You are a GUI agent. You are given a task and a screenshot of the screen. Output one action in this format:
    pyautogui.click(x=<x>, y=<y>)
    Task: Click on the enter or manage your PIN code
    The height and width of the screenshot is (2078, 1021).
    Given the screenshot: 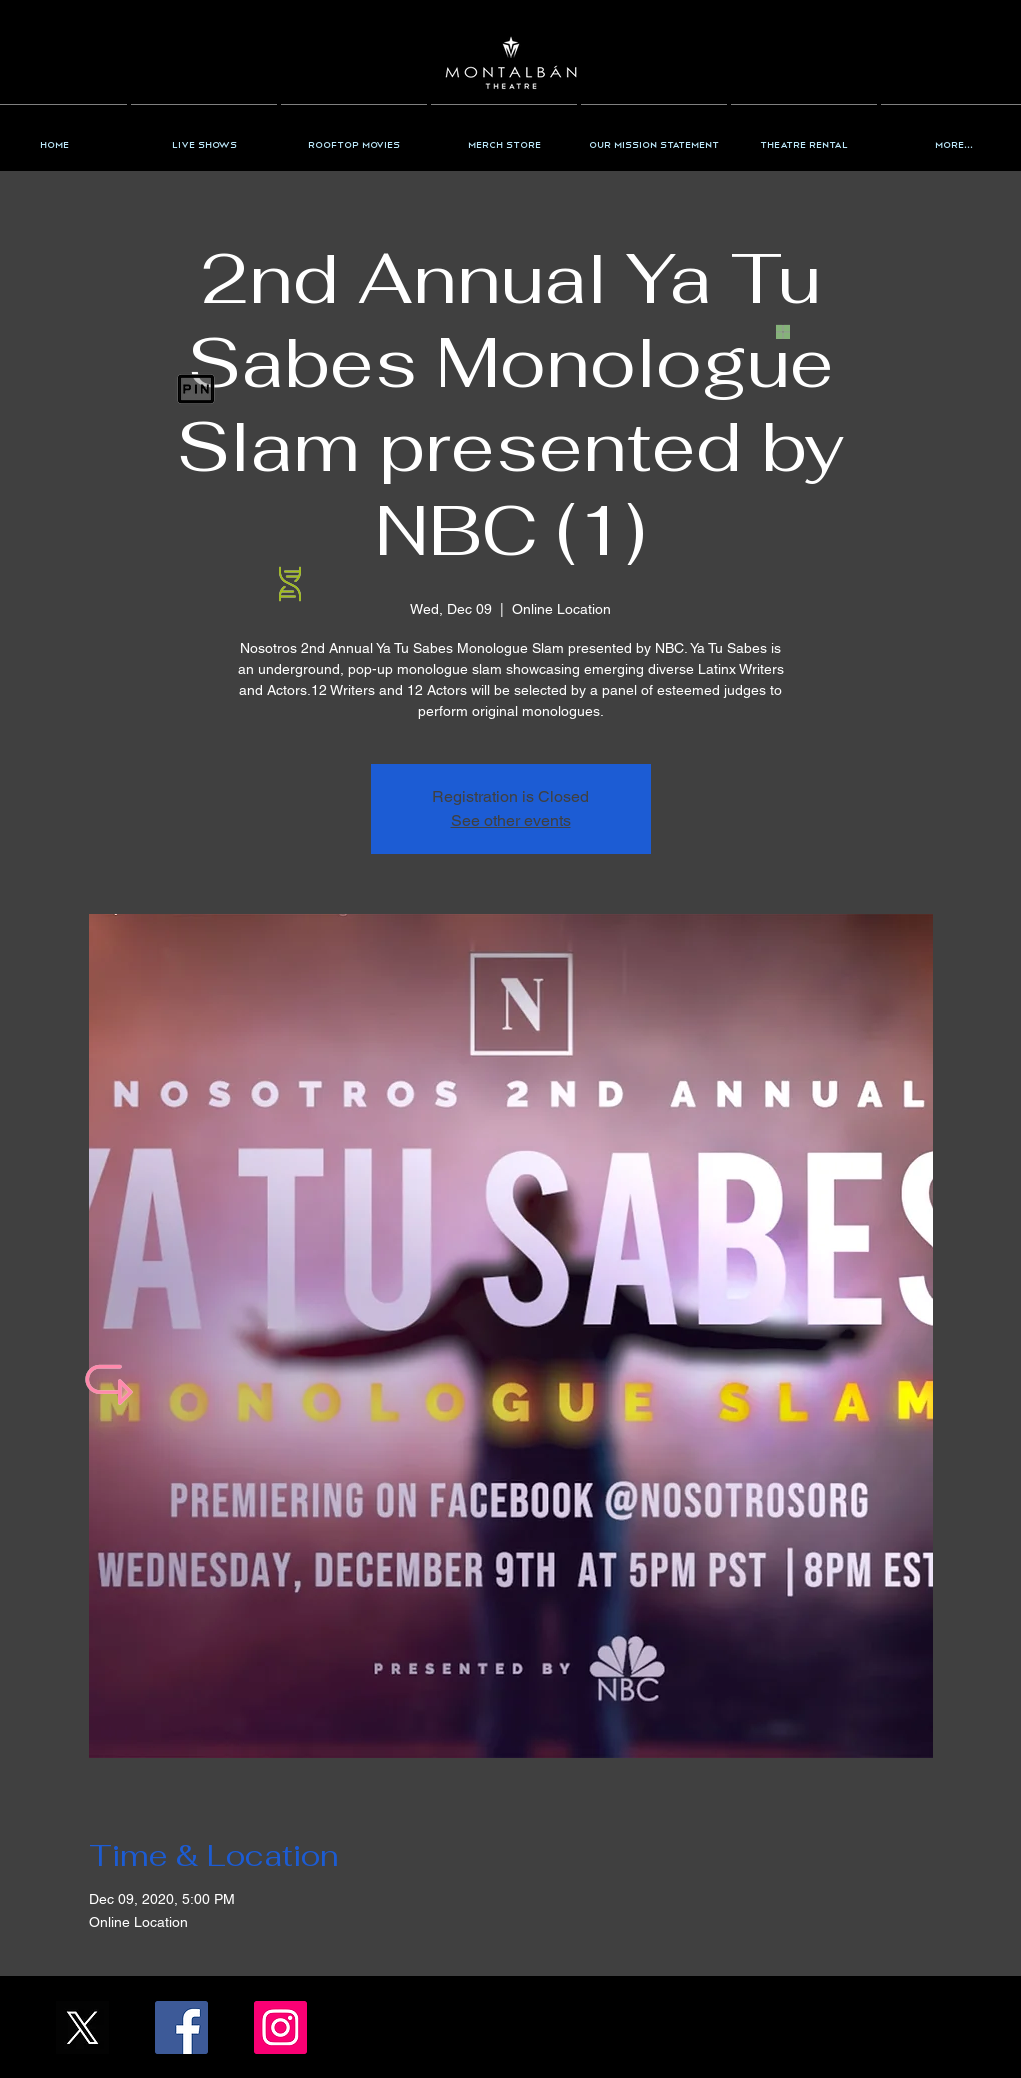 What is the action you would take?
    pyautogui.click(x=196, y=389)
    